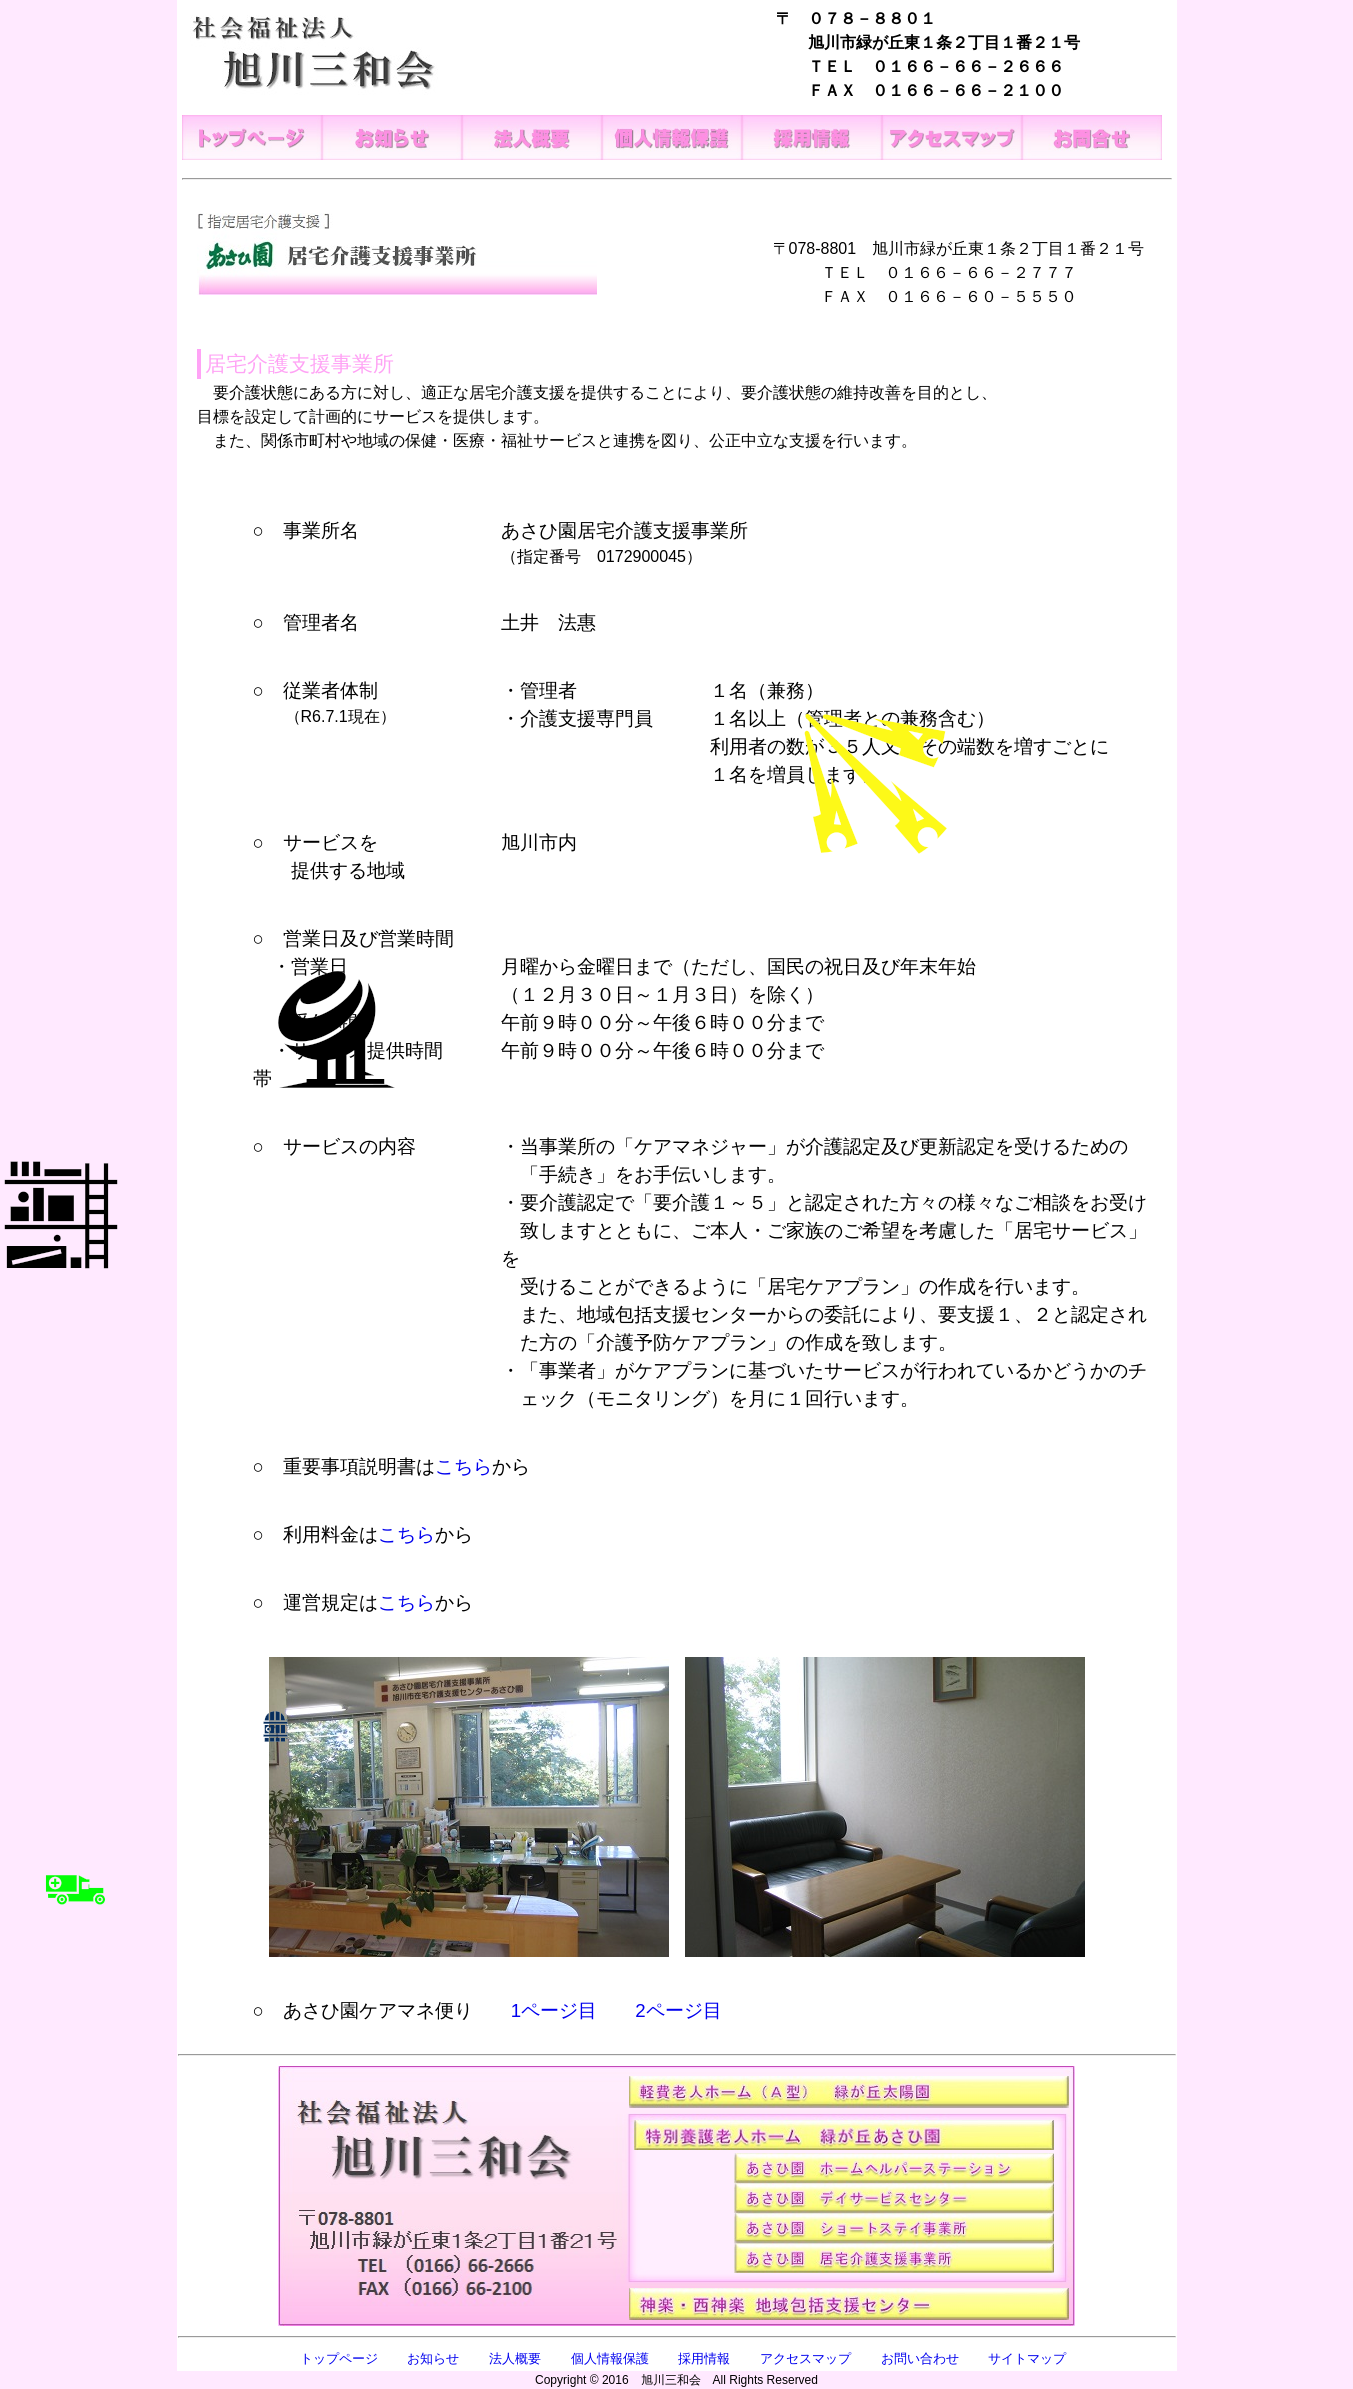 This screenshot has height=2389, width=1353. What do you see at coordinates (875, 783) in the screenshot?
I see `activate multi-shot or spread attack ability` at bounding box center [875, 783].